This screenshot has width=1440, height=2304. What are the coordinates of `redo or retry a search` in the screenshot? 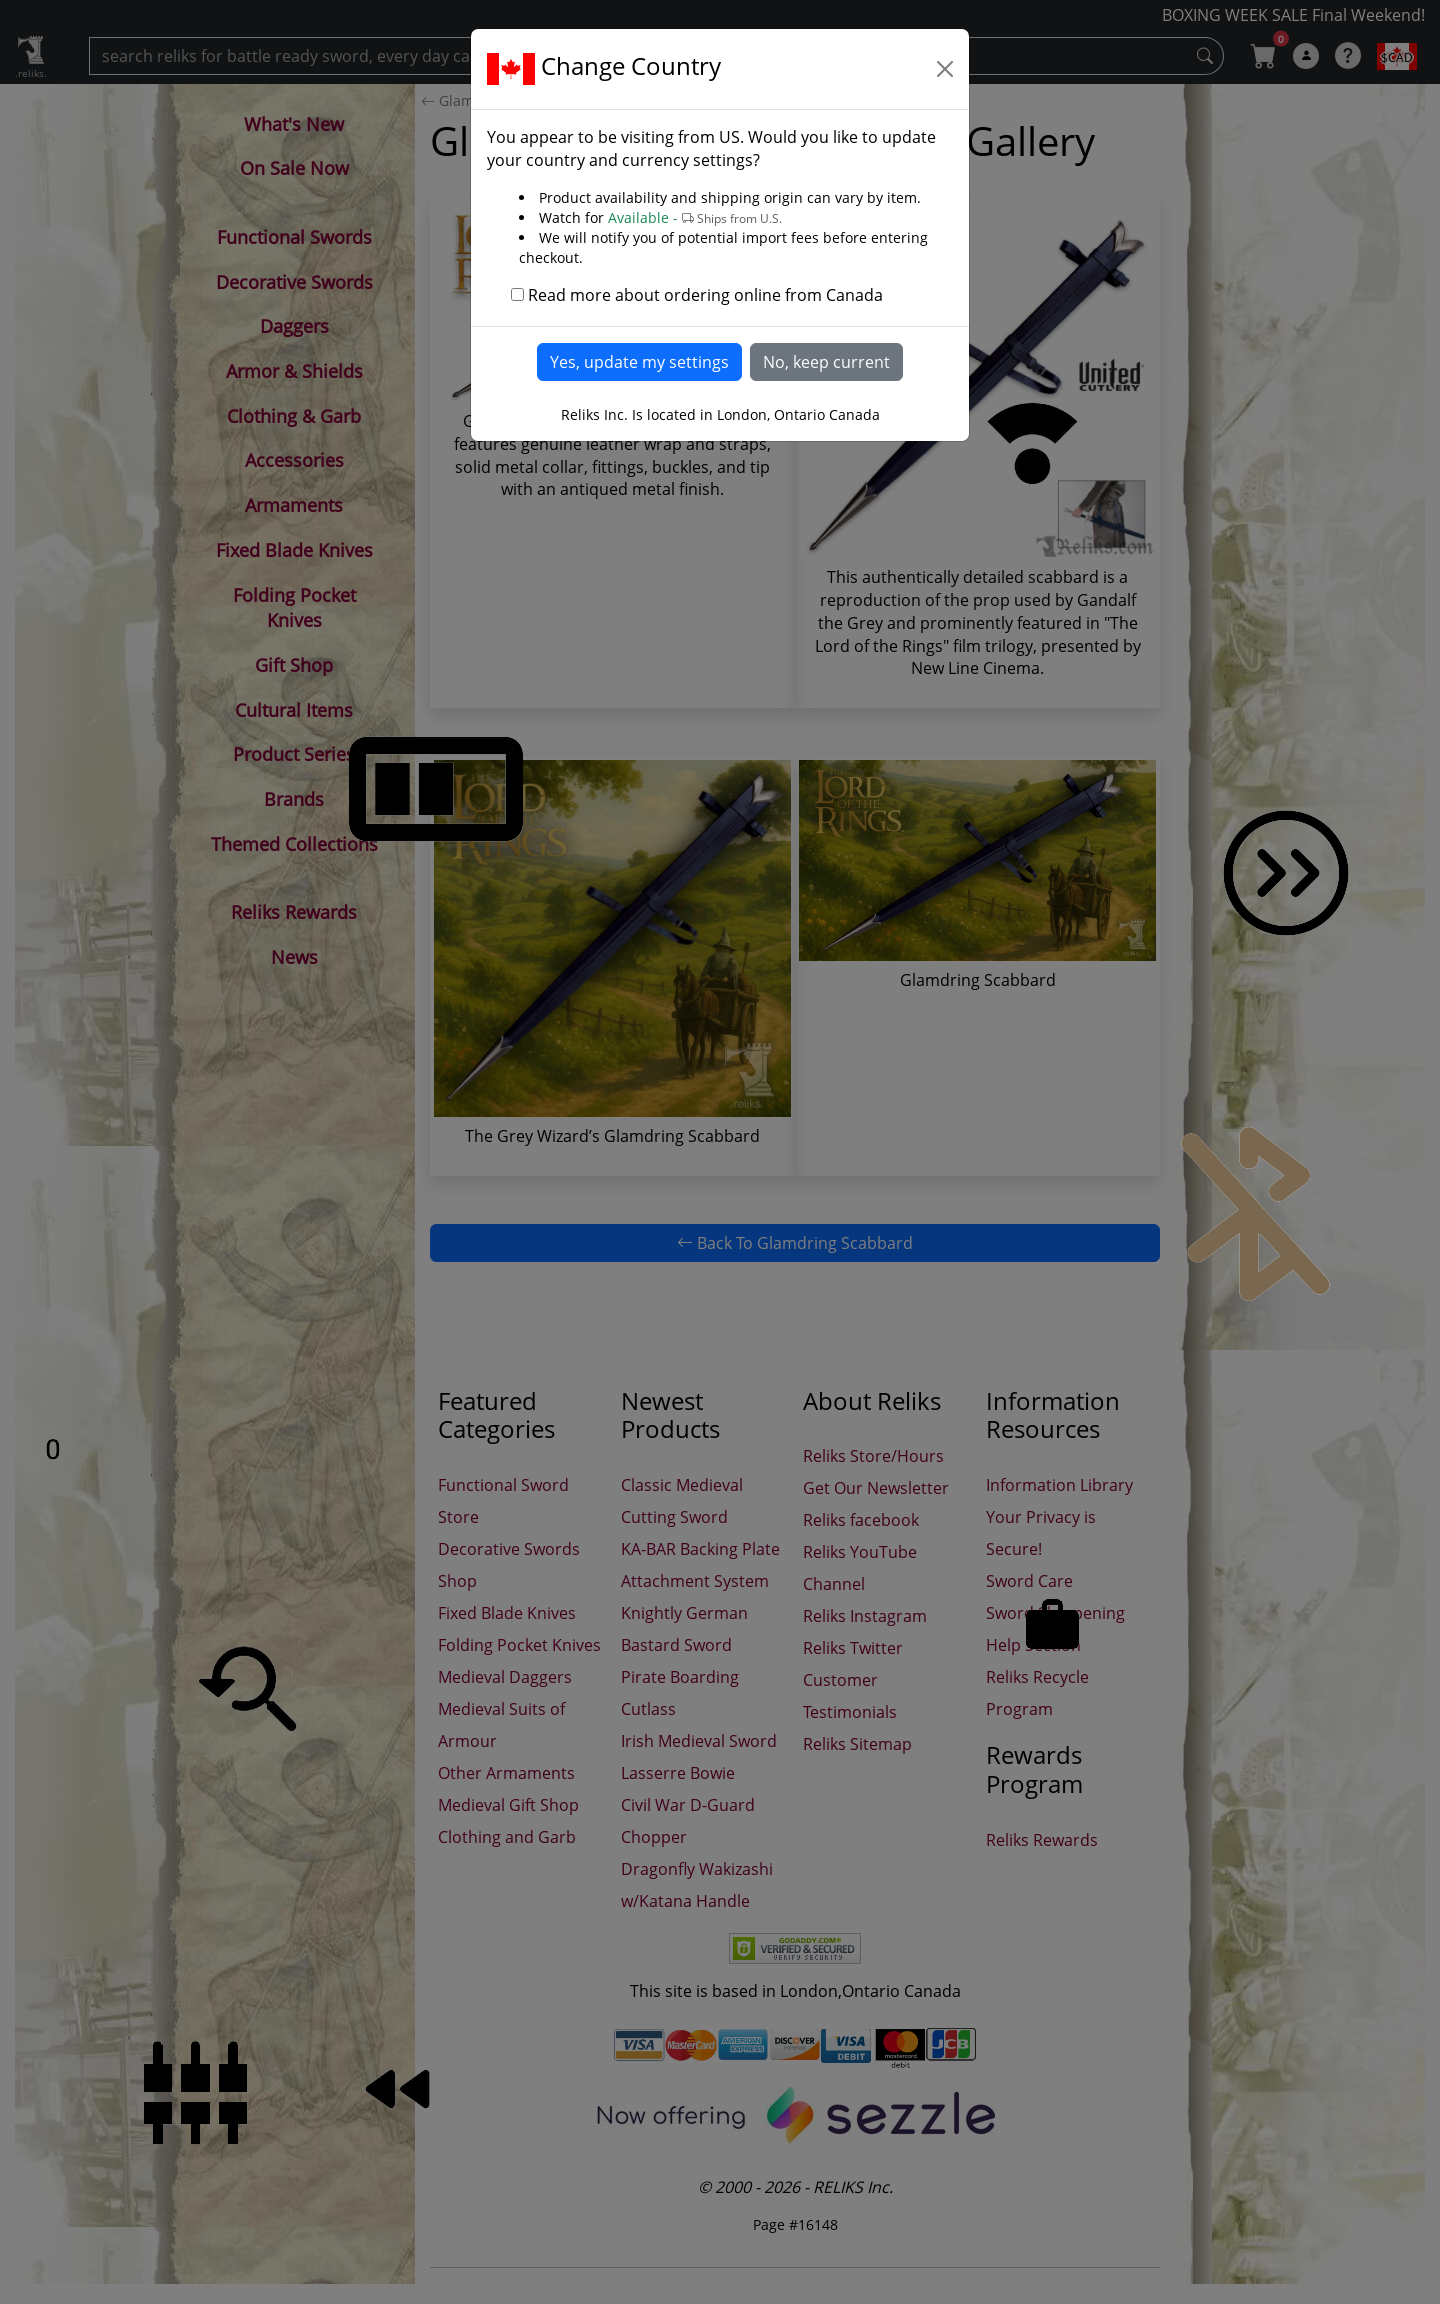 It's located at (249, 1691).